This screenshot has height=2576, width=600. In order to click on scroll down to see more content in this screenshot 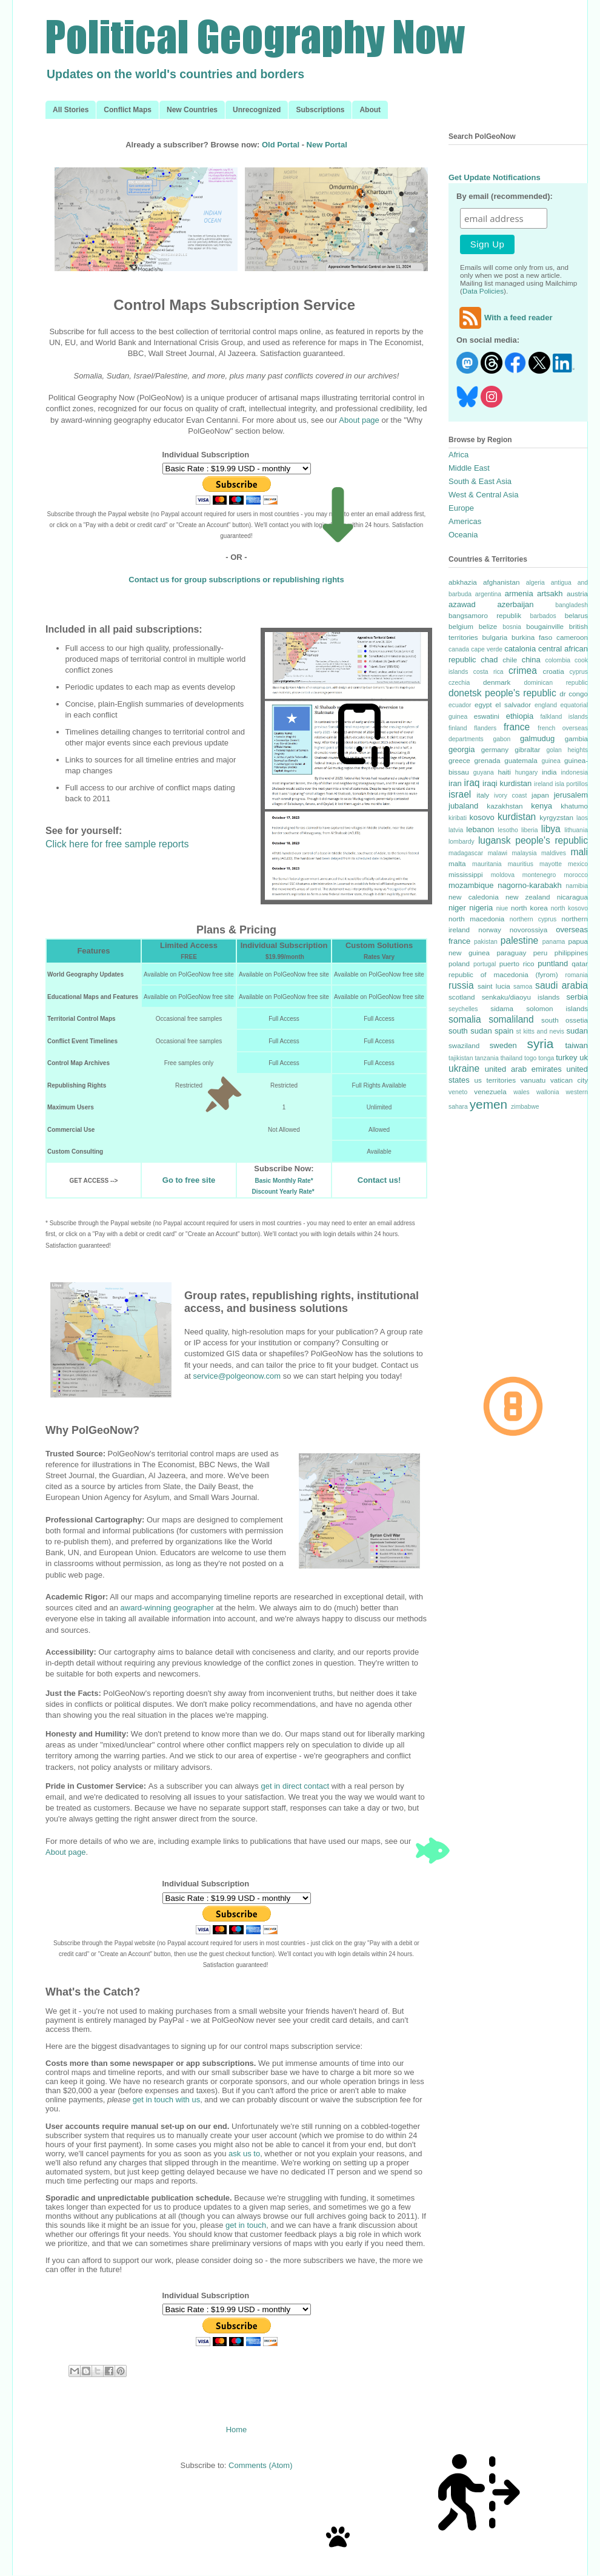, I will do `click(338, 514)`.